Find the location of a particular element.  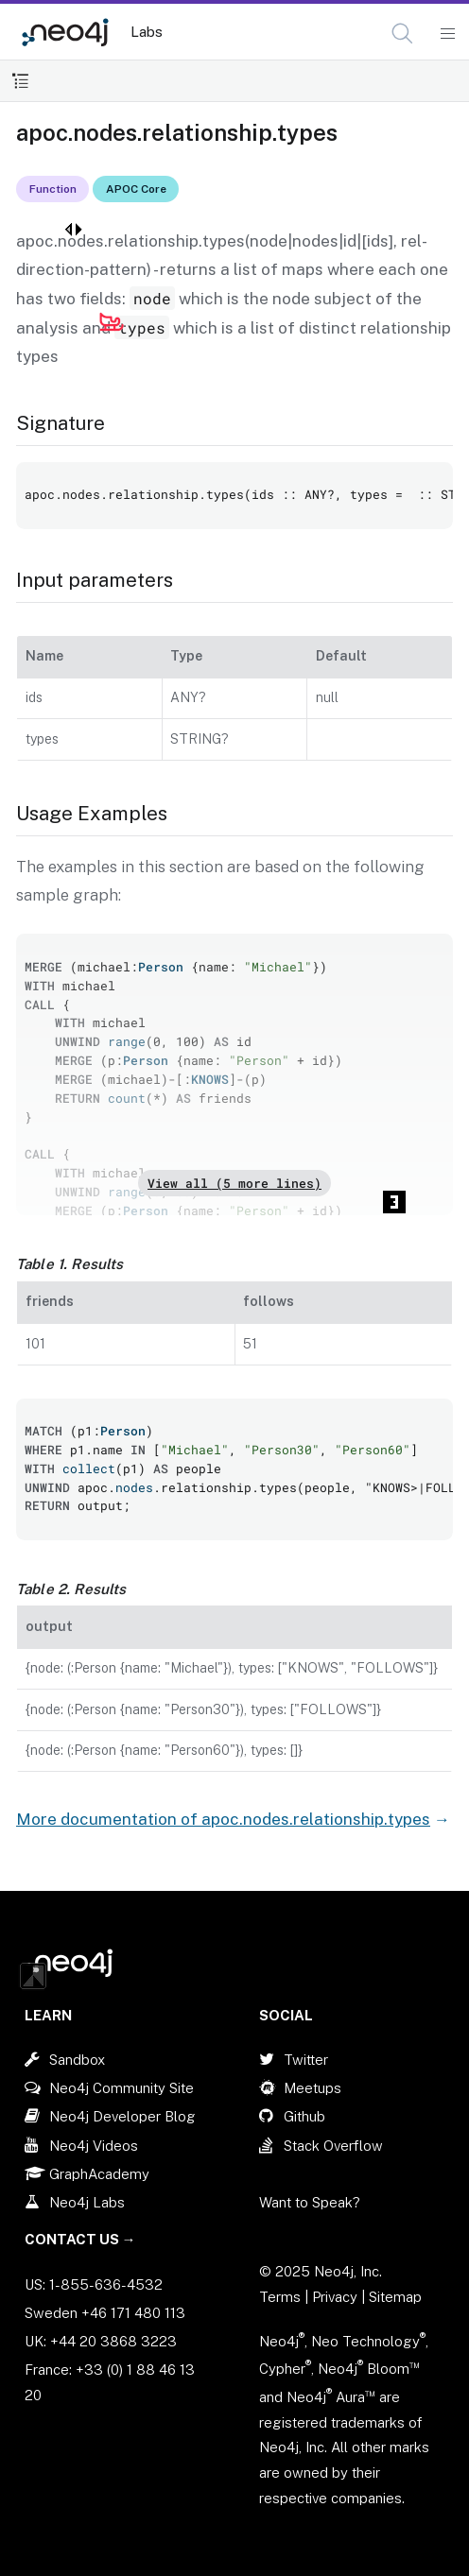

select option 3 from a numbered list is located at coordinates (394, 1202).